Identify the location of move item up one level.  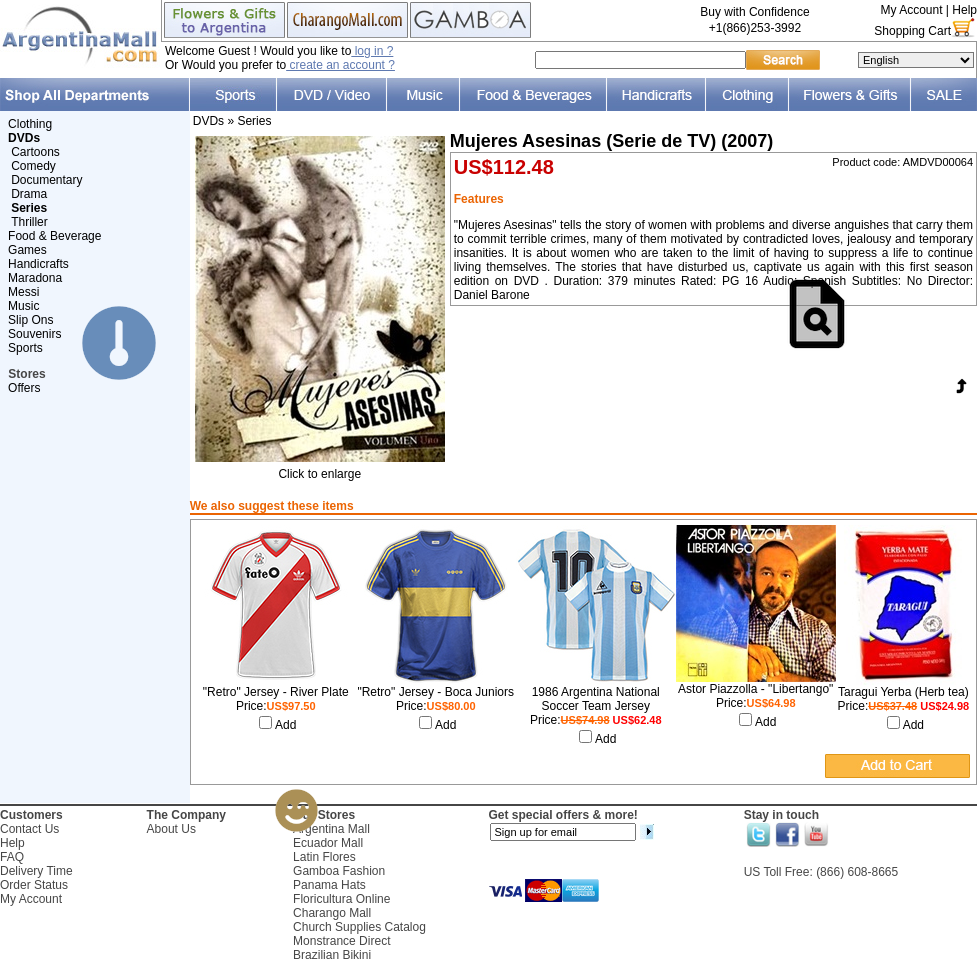
(962, 386).